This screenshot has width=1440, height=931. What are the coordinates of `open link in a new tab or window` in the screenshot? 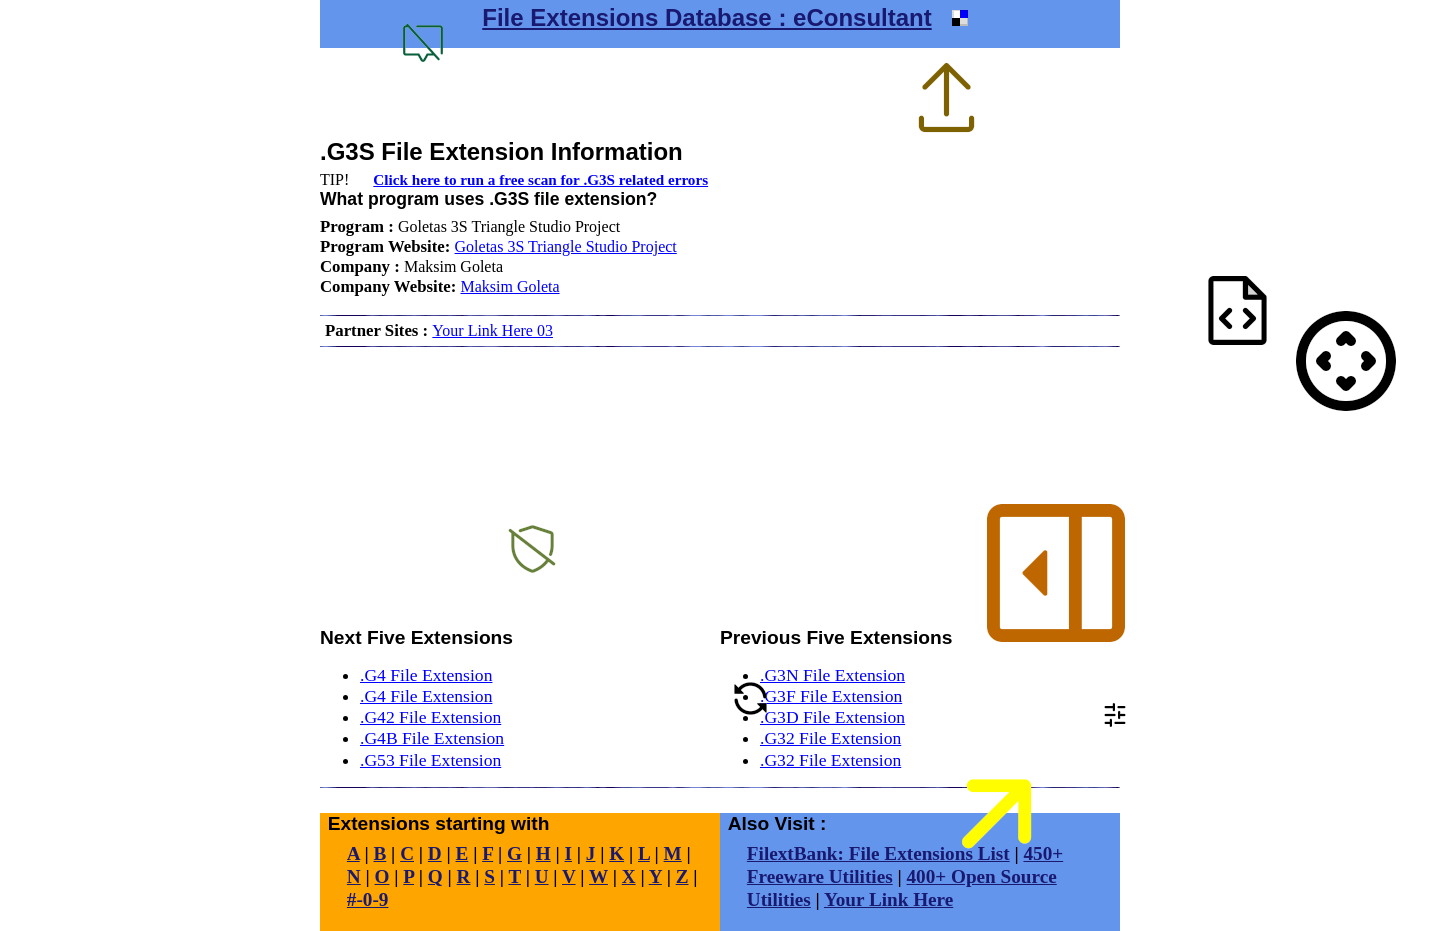 It's located at (996, 813).